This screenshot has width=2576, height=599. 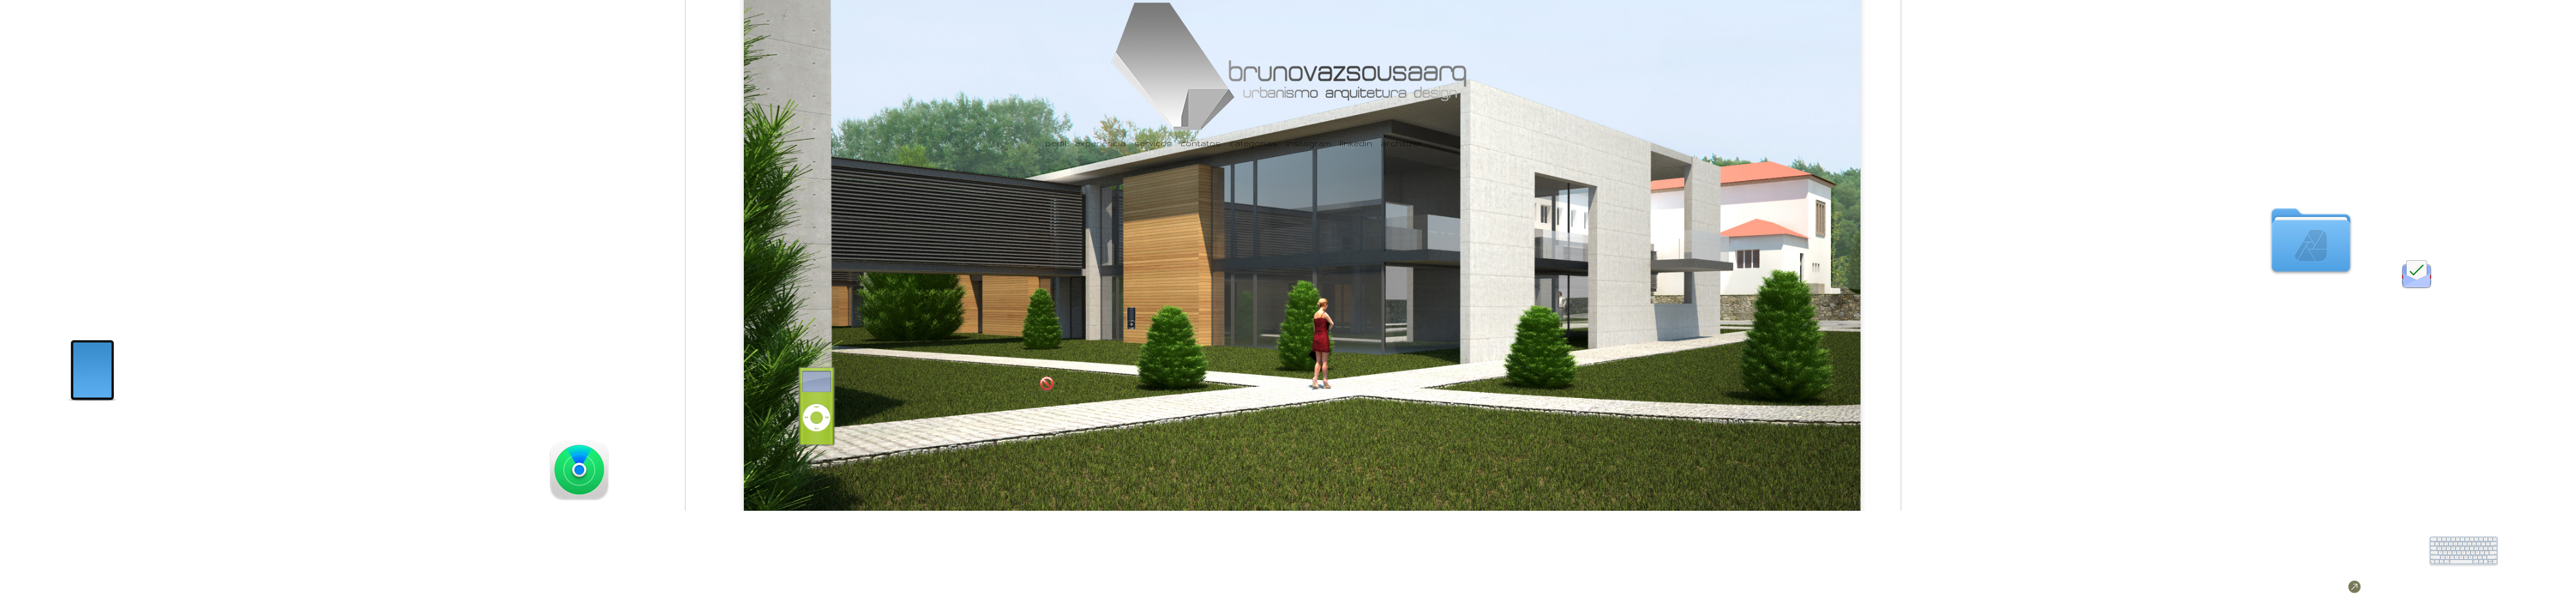 What do you see at coordinates (2463, 550) in the screenshot?
I see `connect to a bluetooth keyboard` at bounding box center [2463, 550].